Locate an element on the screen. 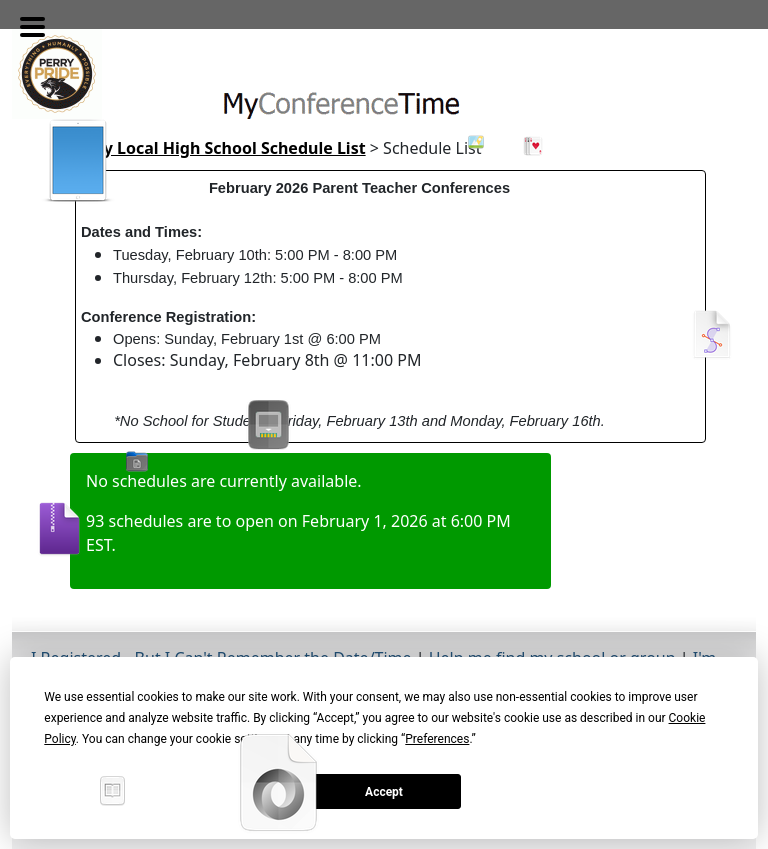  iPad device icon for system identification is located at coordinates (78, 161).